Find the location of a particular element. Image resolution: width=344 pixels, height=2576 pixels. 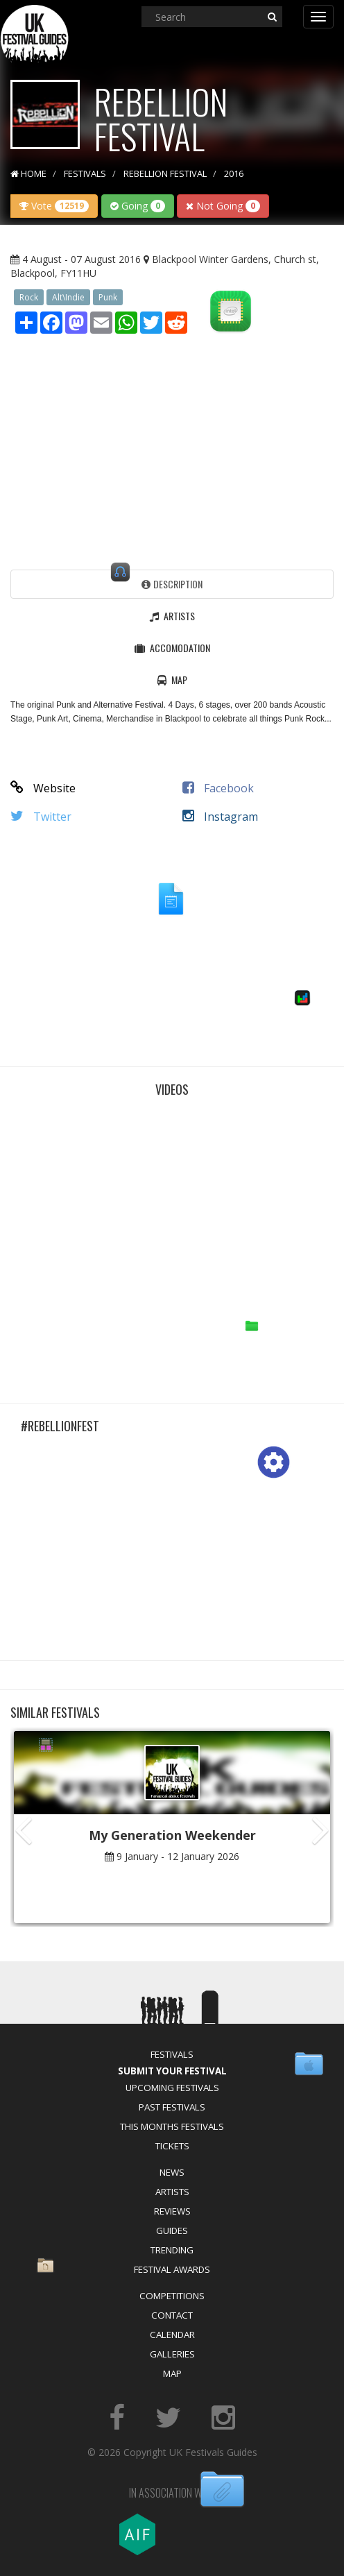

open apple system folder is located at coordinates (309, 2063).